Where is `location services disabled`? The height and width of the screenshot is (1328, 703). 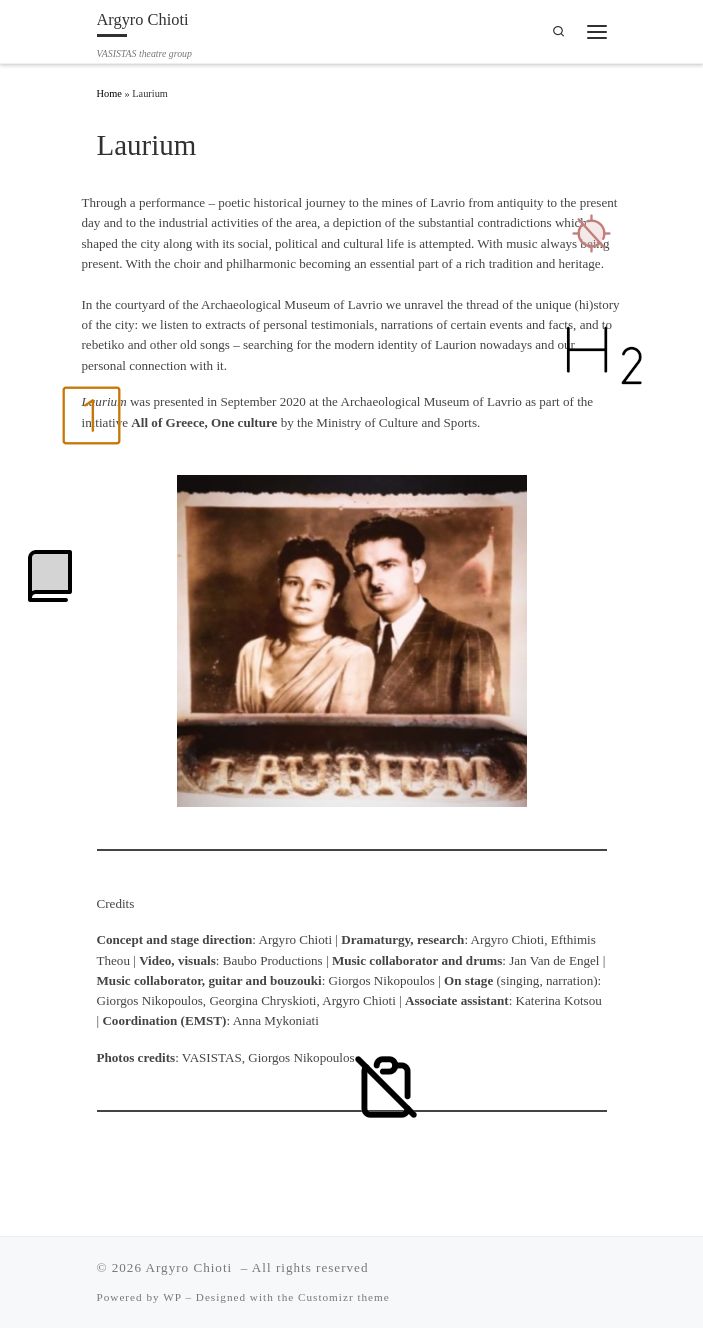
location services disabled is located at coordinates (591, 233).